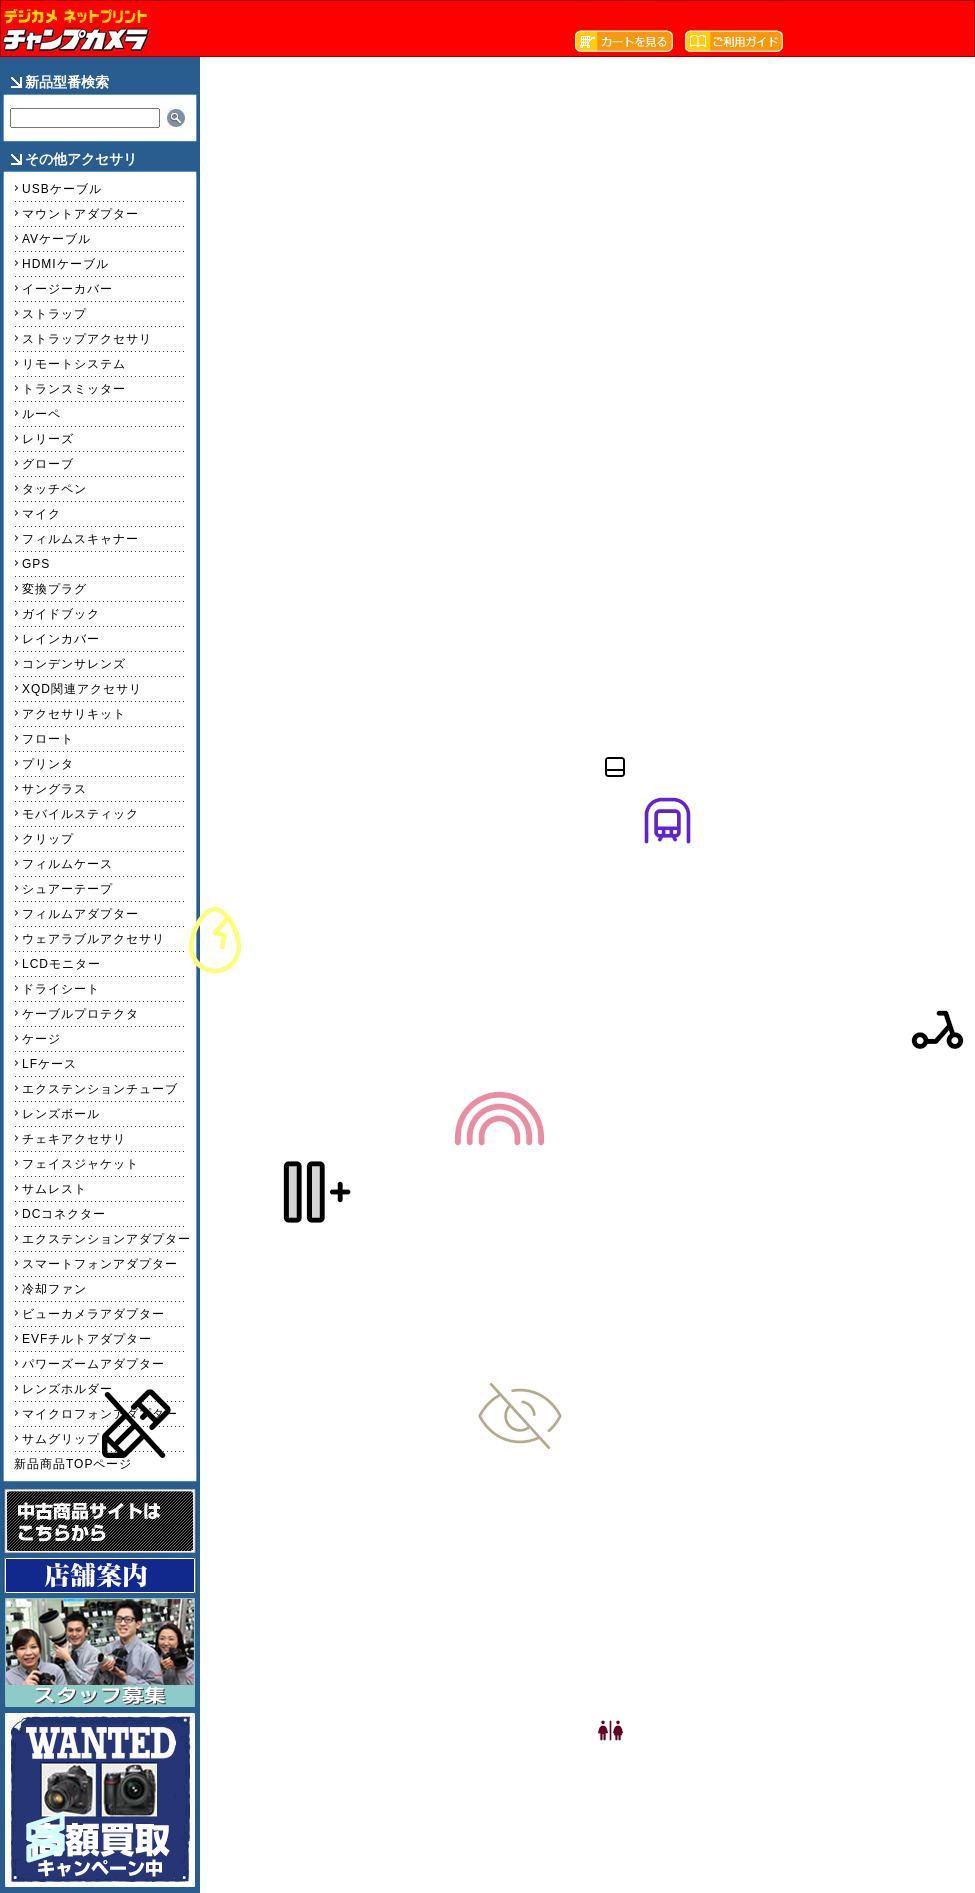 This screenshot has width=975, height=1893. Describe the element at coordinates (667, 822) in the screenshot. I see `access subway or metro transit information` at that location.